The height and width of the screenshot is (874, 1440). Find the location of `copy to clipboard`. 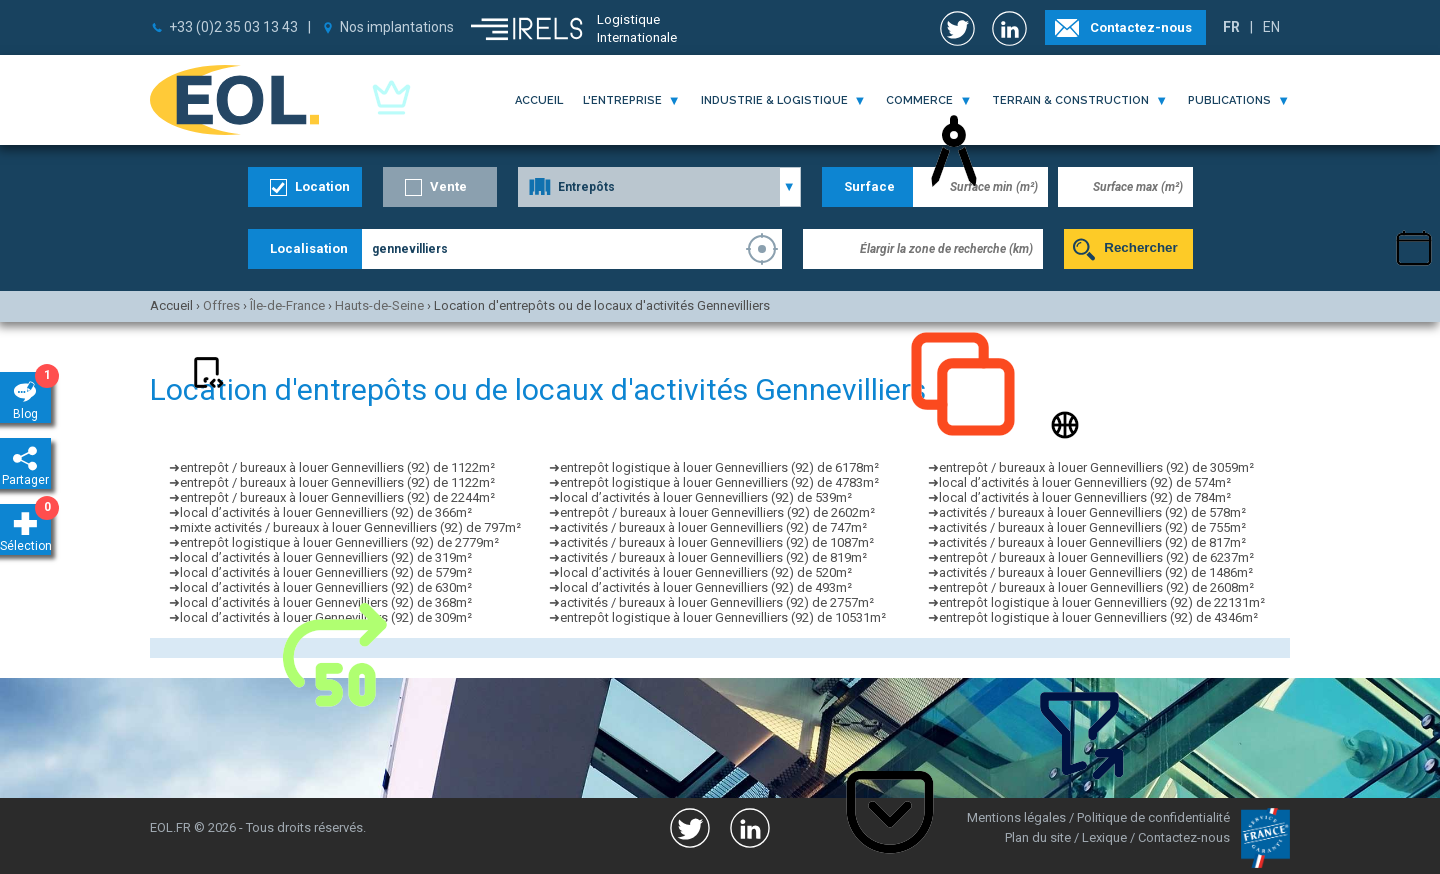

copy to clipboard is located at coordinates (963, 384).